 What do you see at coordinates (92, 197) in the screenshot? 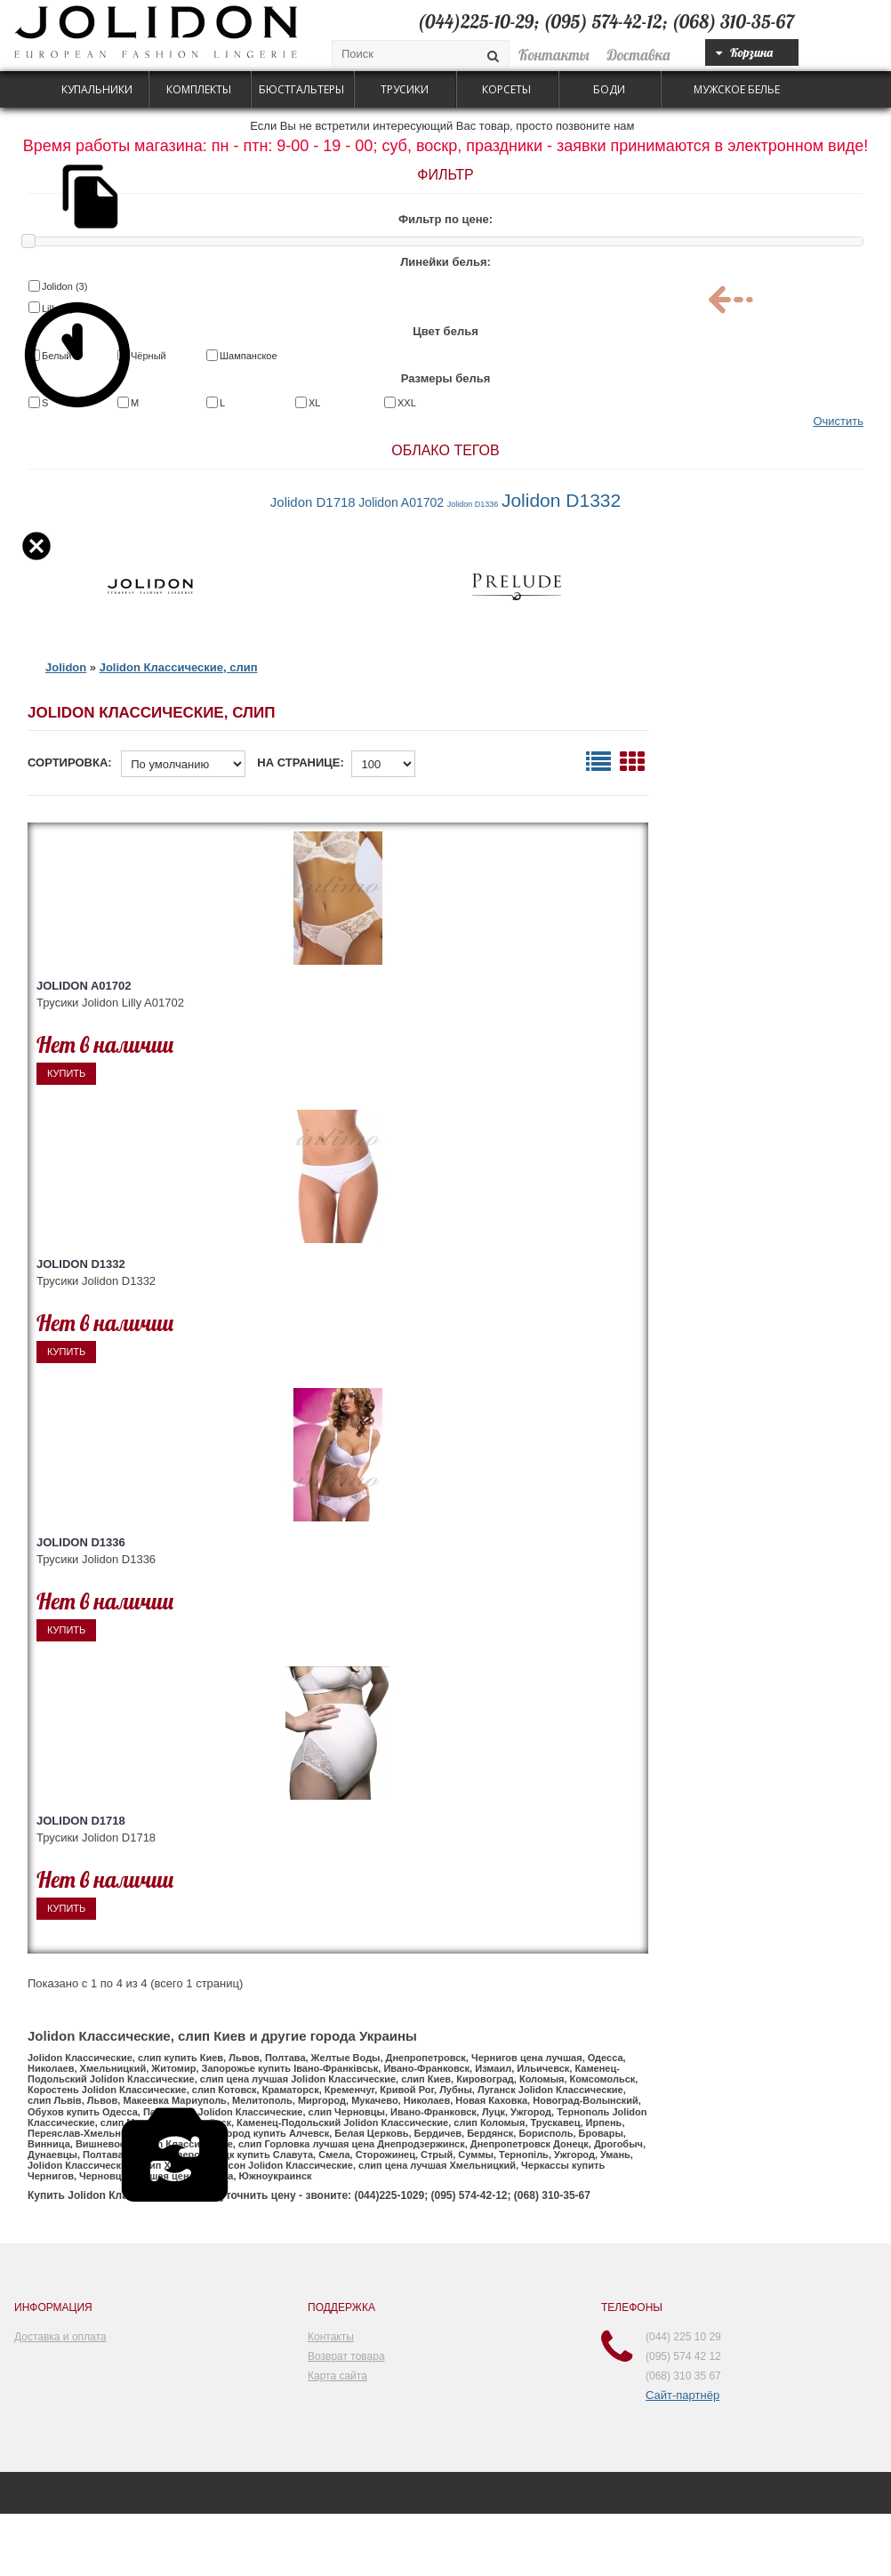
I see `copy file to clipboard` at bounding box center [92, 197].